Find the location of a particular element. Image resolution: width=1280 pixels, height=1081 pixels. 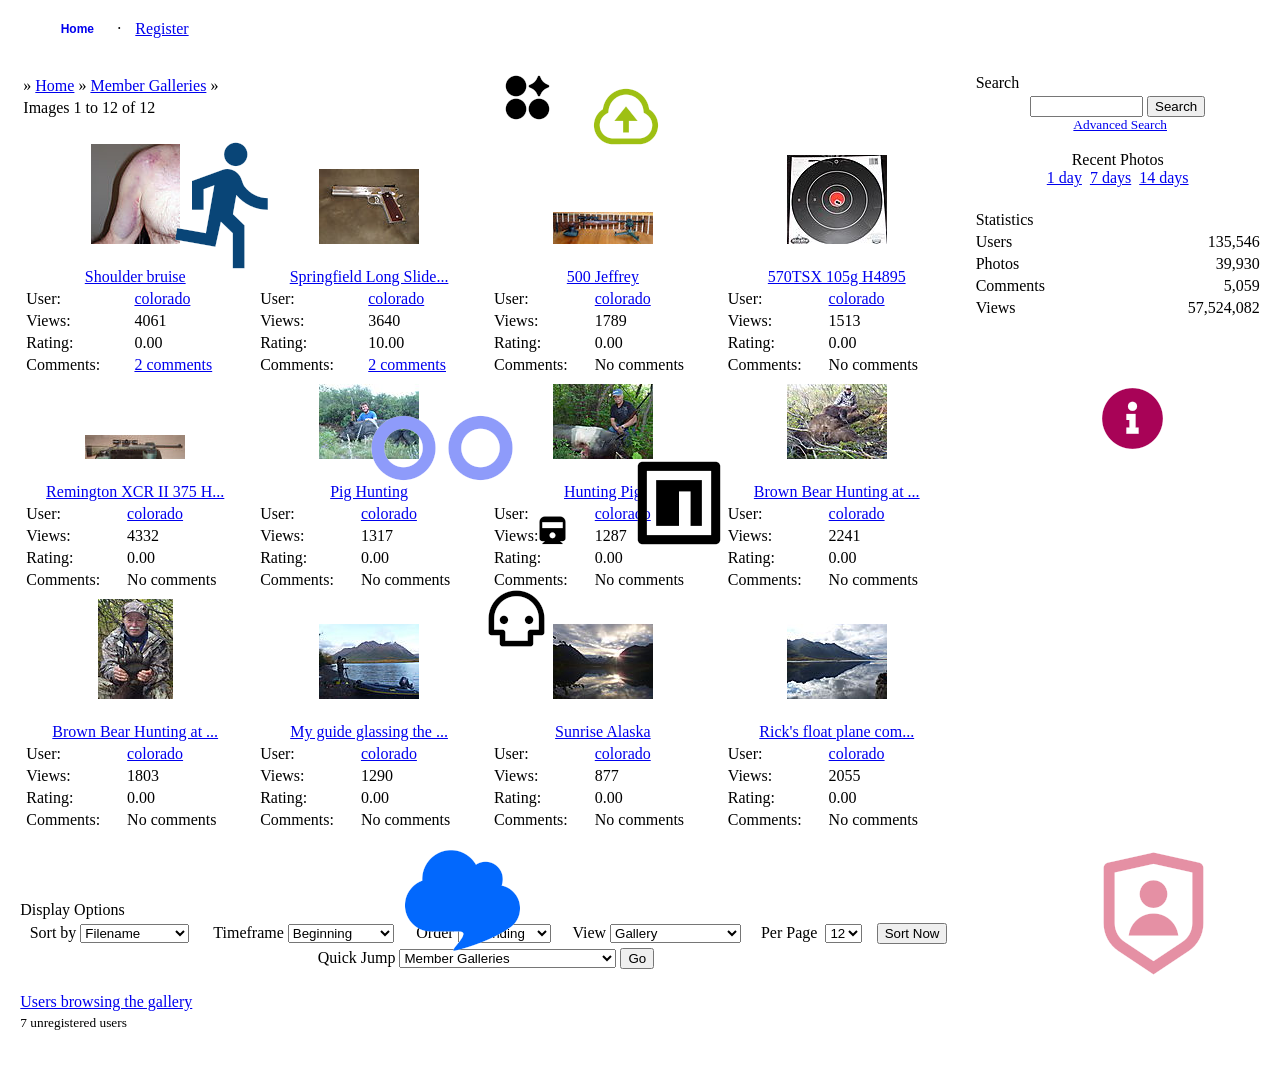

access running or jogging activity tracking is located at coordinates (227, 204).